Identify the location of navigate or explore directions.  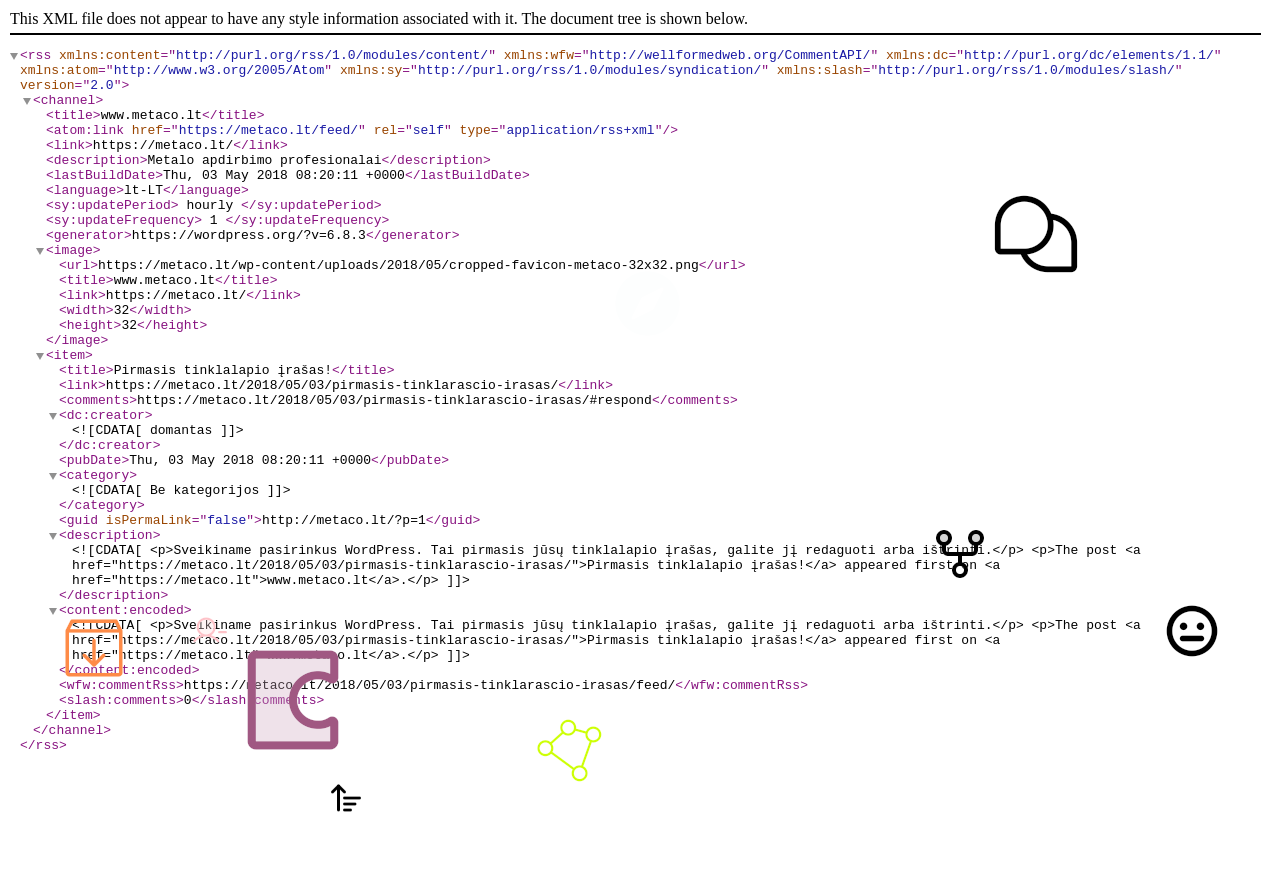
(647, 303).